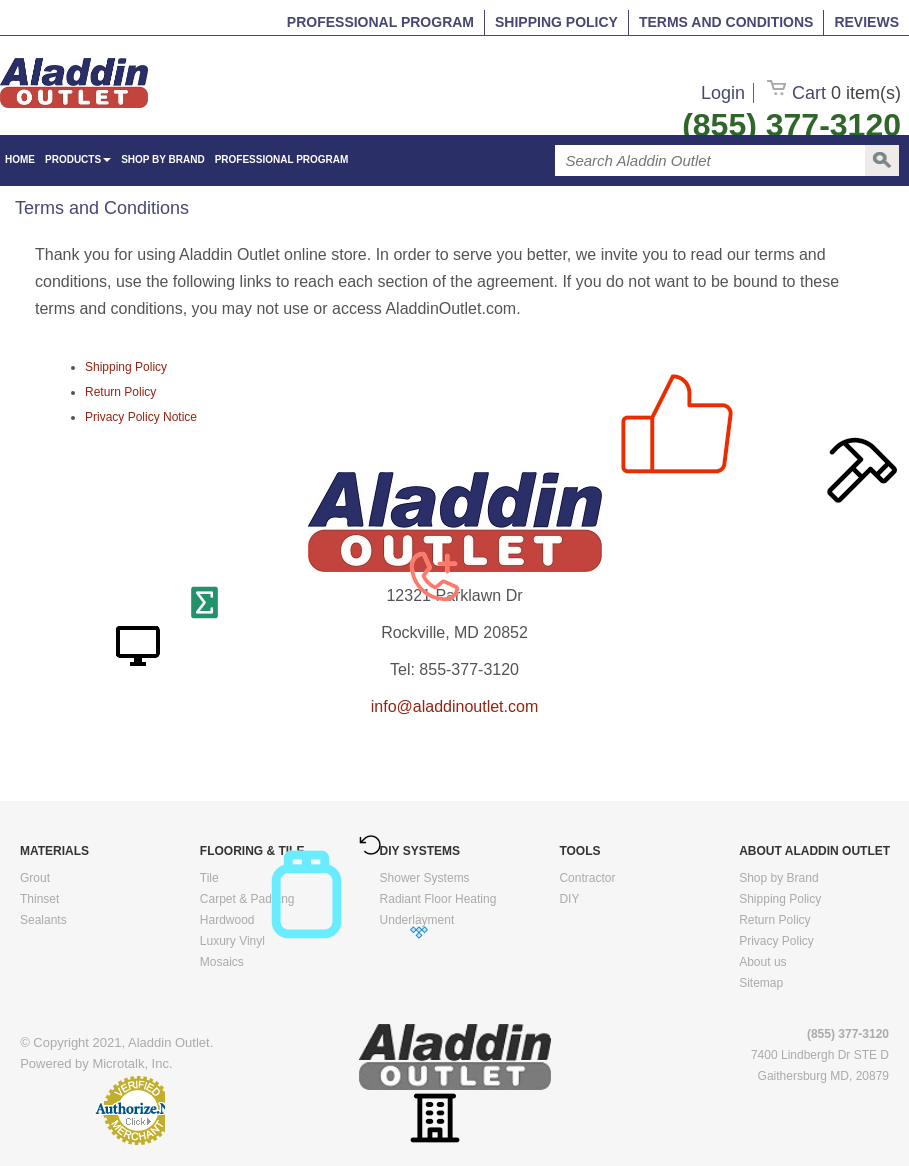  Describe the element at coordinates (677, 430) in the screenshot. I see `like or approve content` at that location.